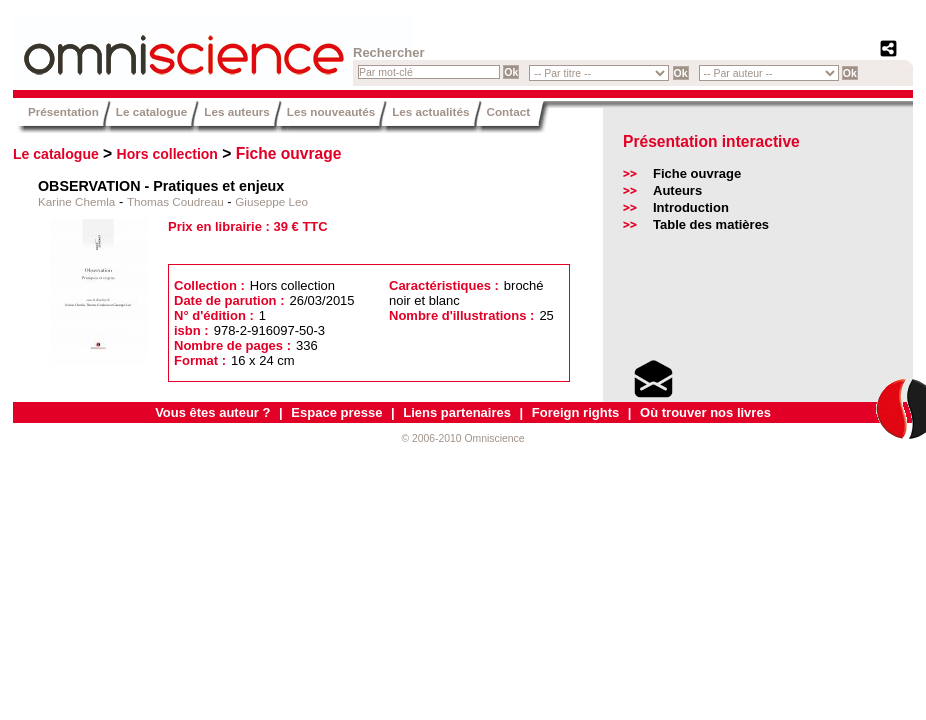 Image resolution: width=926 pixels, height=720 pixels. Describe the element at coordinates (653, 378) in the screenshot. I see `view opened or read messages` at that location.